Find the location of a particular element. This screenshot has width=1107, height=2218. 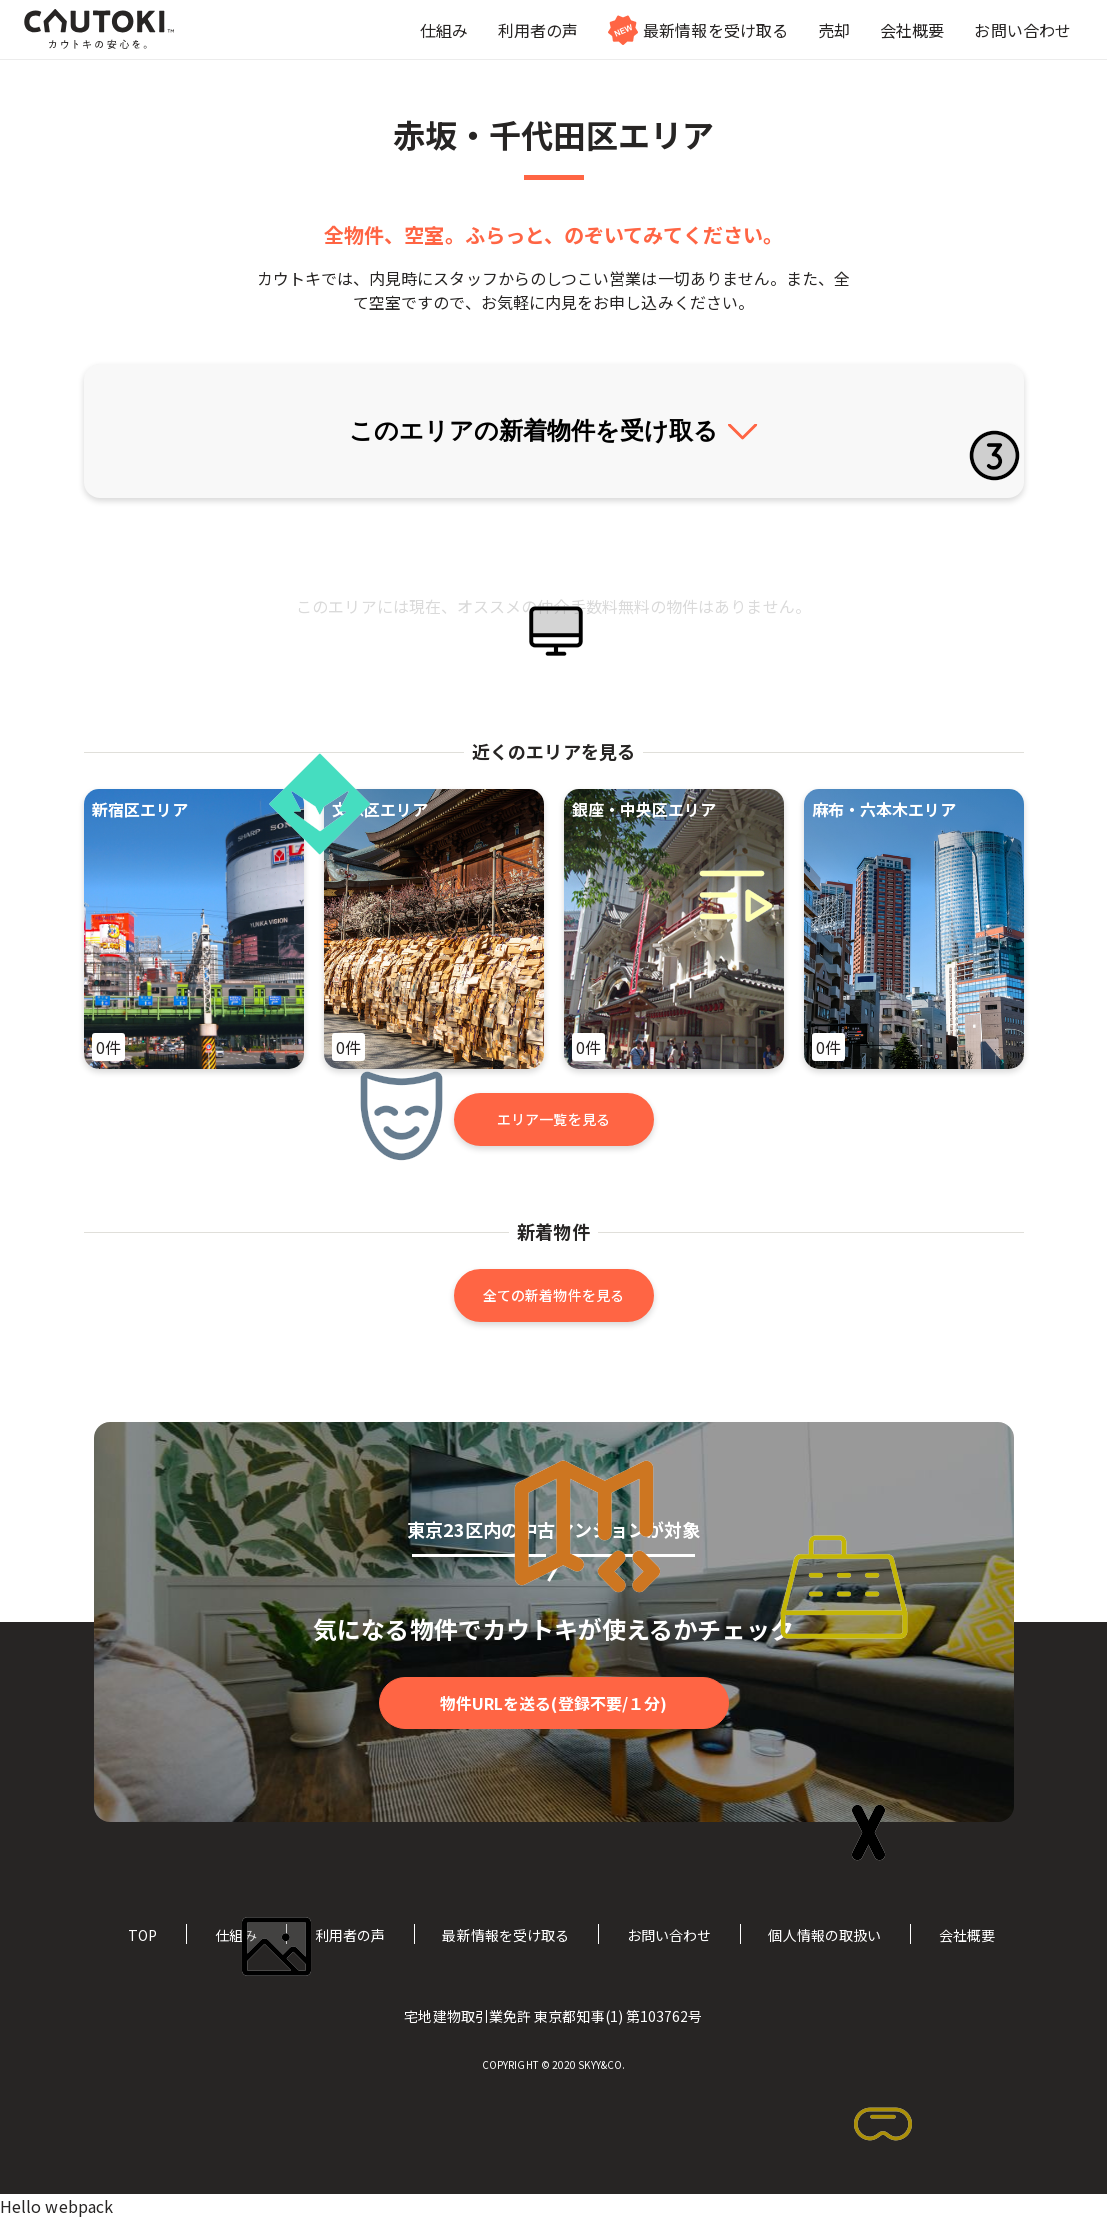

indicates step three in a multi-step process is located at coordinates (994, 455).